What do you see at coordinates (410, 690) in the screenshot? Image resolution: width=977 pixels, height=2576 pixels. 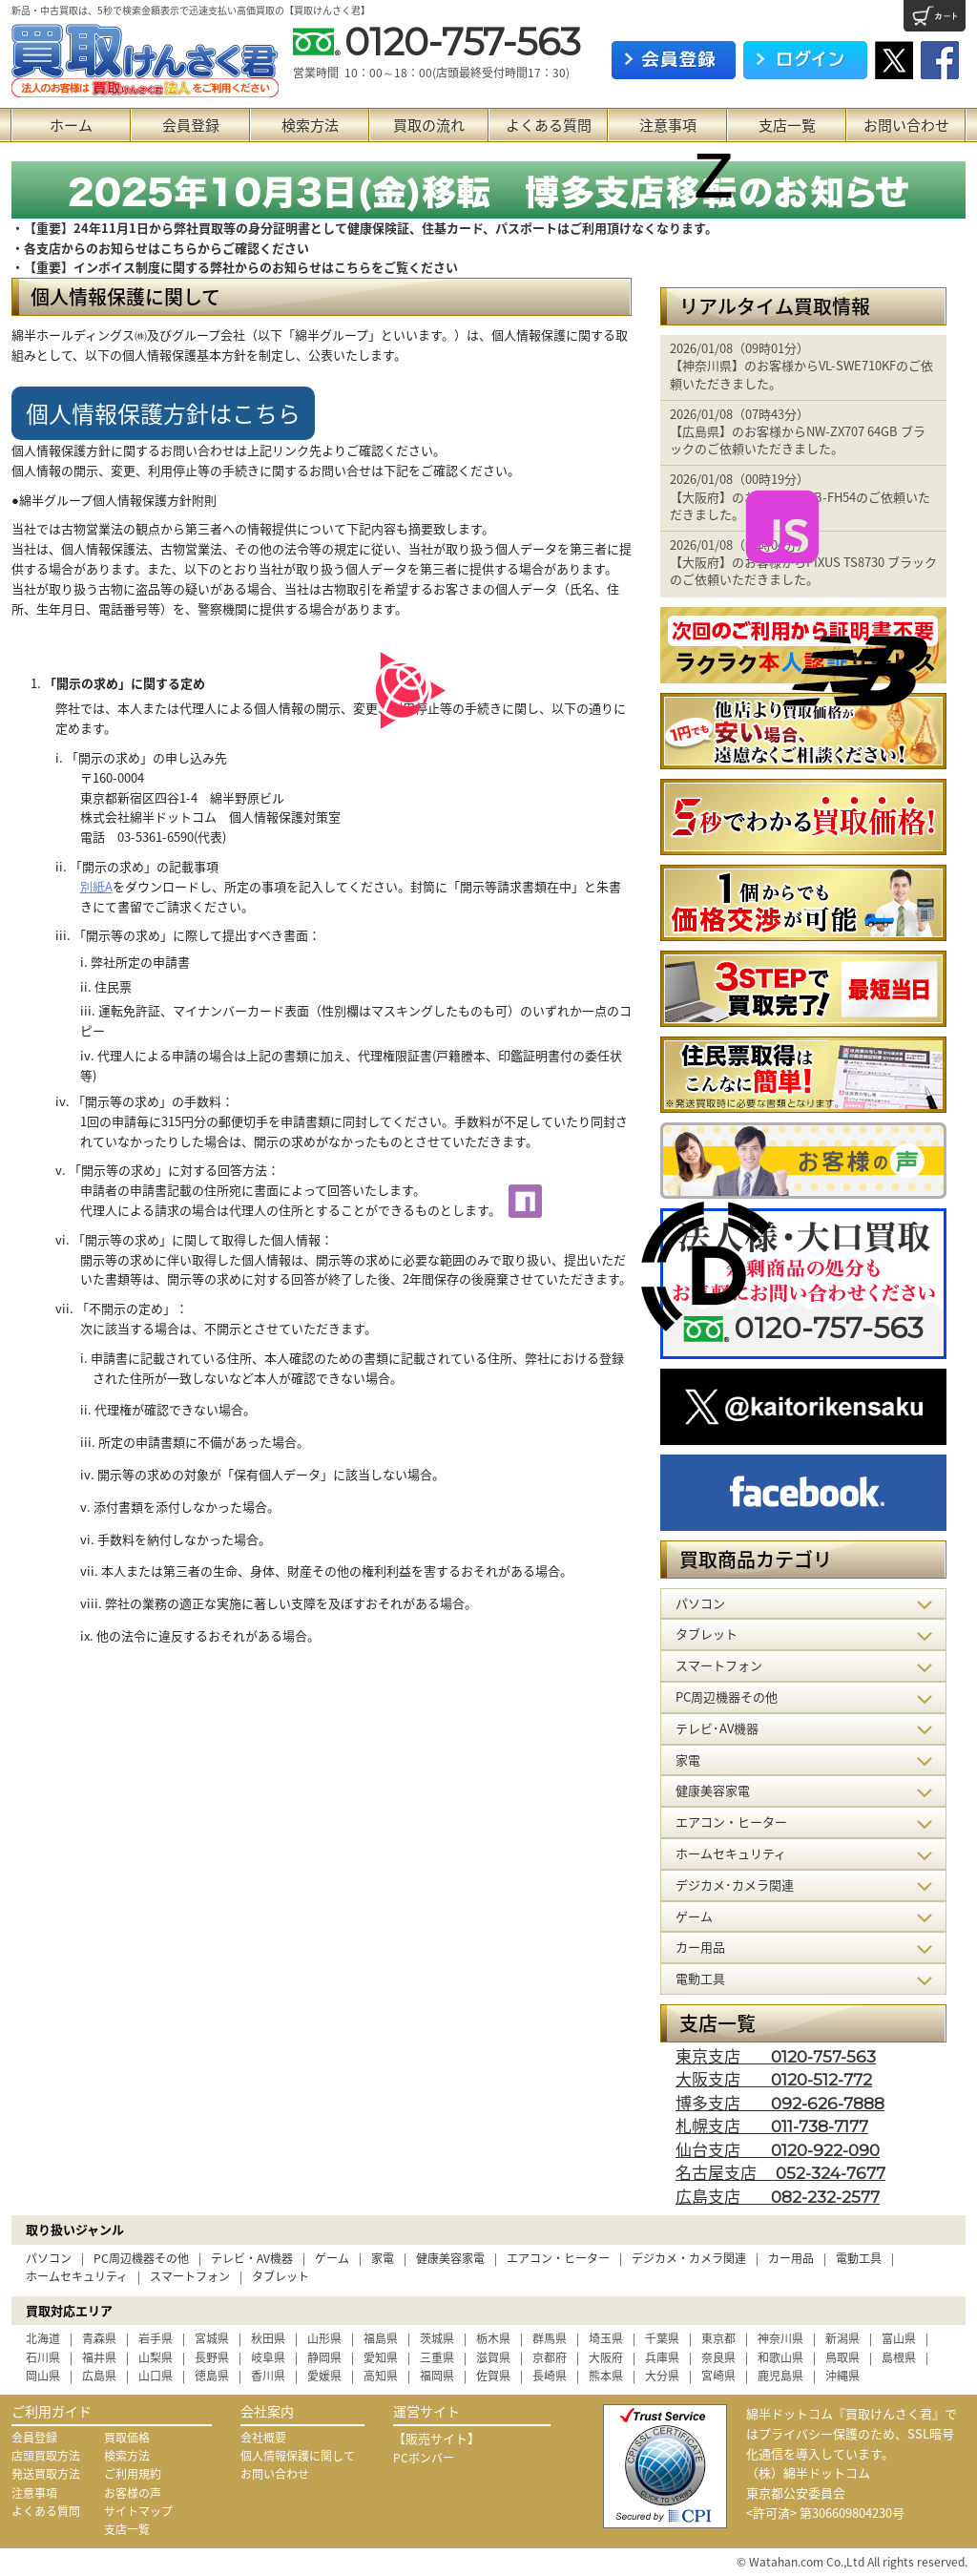 I see `trimble company logo` at bounding box center [410, 690].